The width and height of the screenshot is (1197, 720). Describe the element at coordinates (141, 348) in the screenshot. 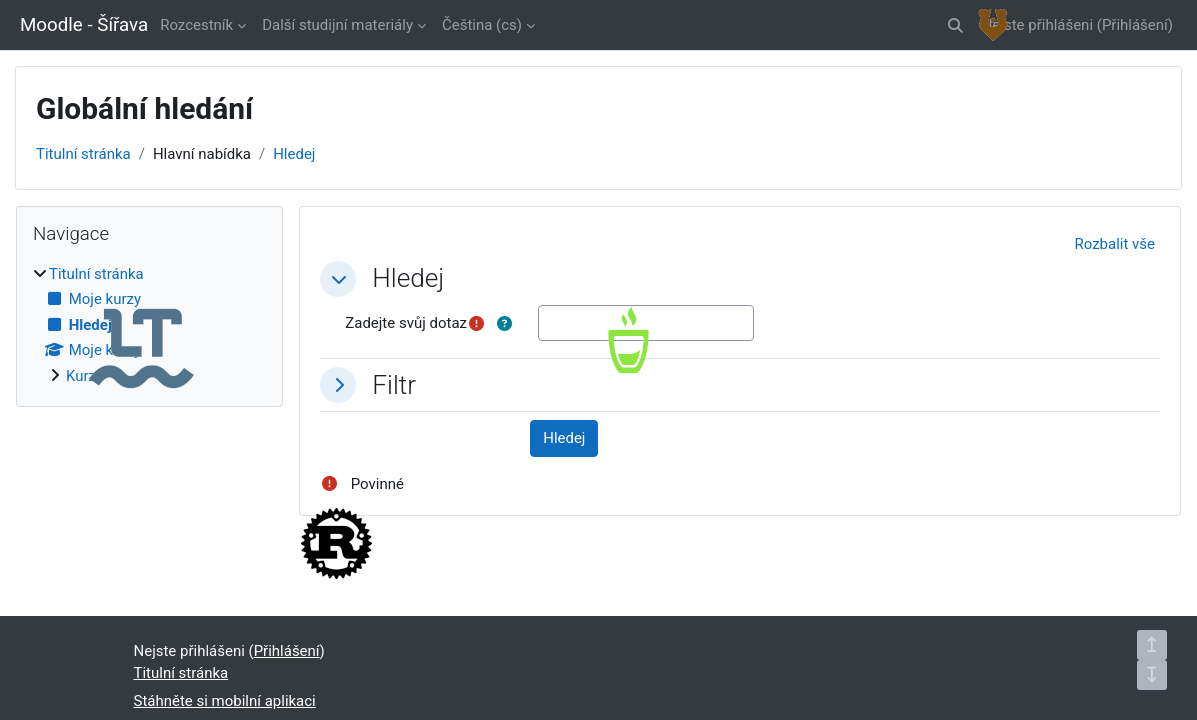

I see `open LanguageTool grammar and spell checker` at that location.